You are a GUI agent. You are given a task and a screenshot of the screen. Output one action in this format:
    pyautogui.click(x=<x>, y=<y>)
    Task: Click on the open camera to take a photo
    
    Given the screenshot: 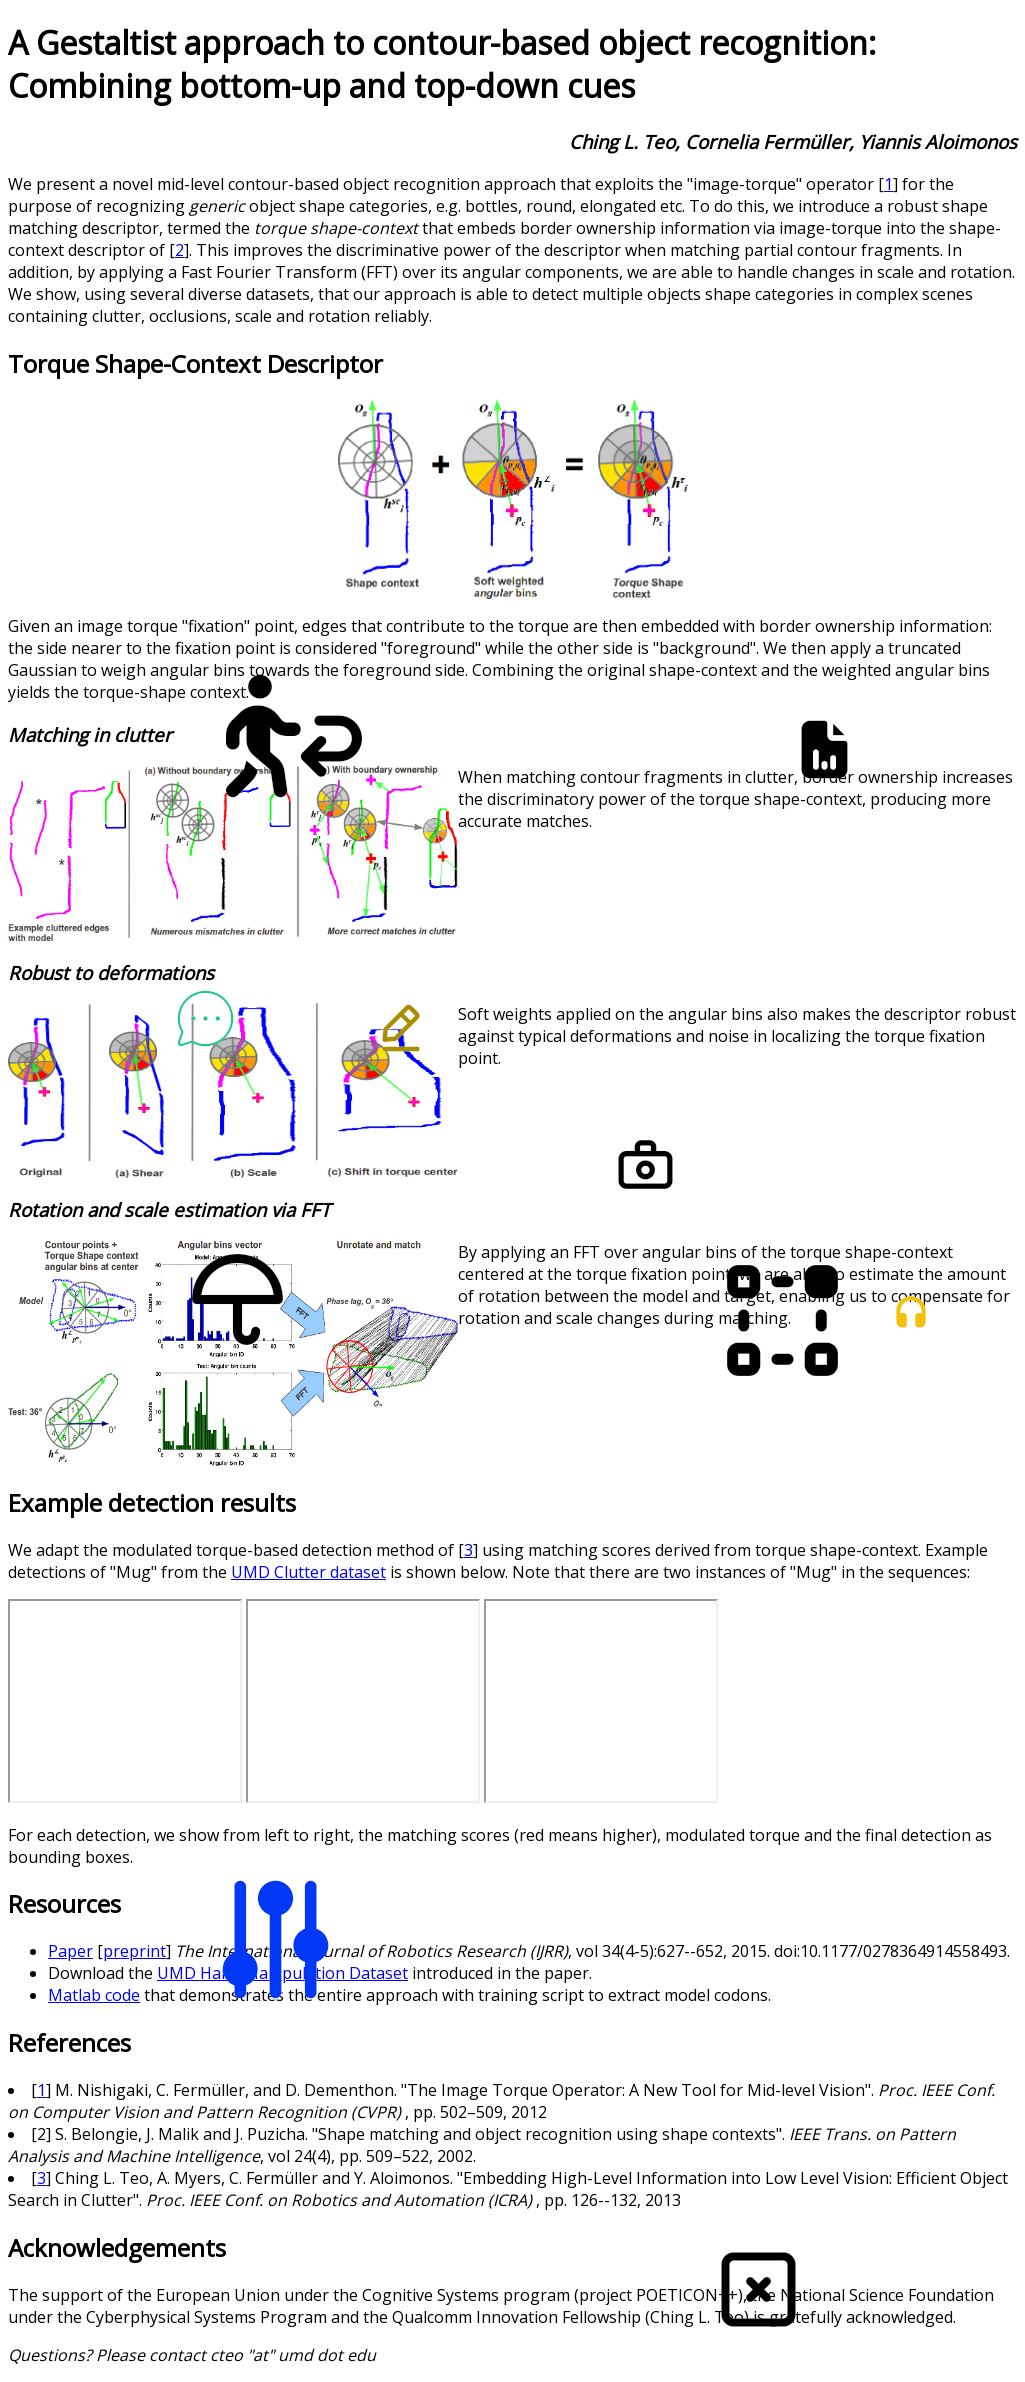 What is the action you would take?
    pyautogui.click(x=645, y=1164)
    